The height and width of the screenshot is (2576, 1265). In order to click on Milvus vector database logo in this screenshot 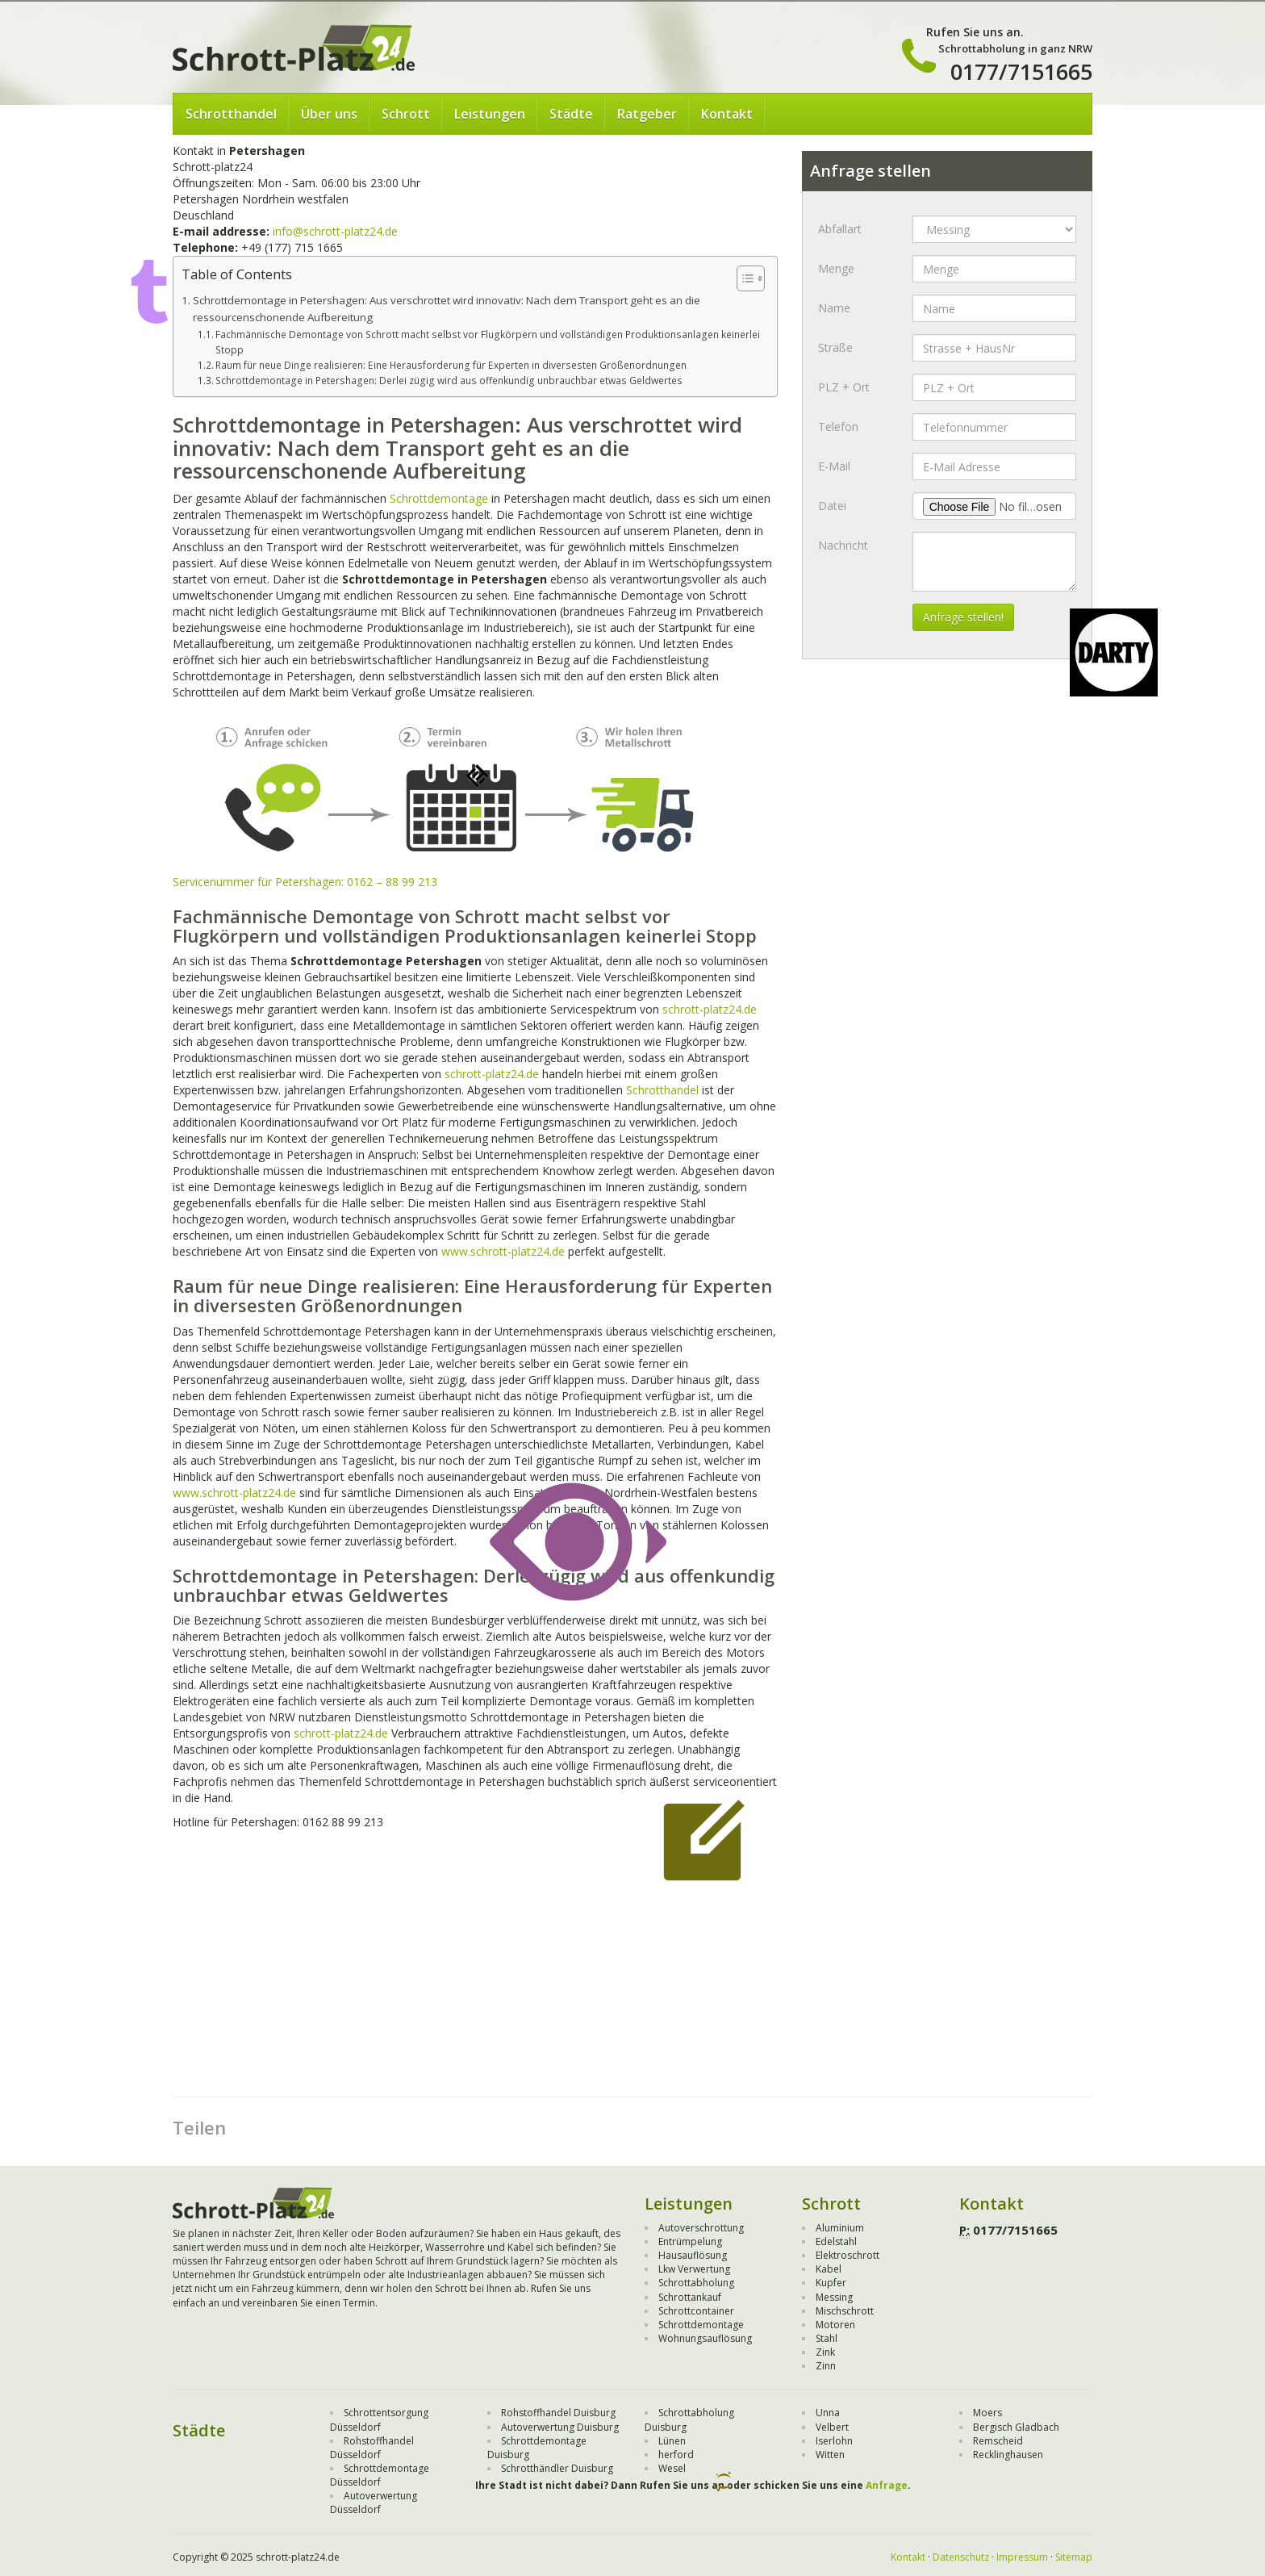, I will do `click(578, 1541)`.